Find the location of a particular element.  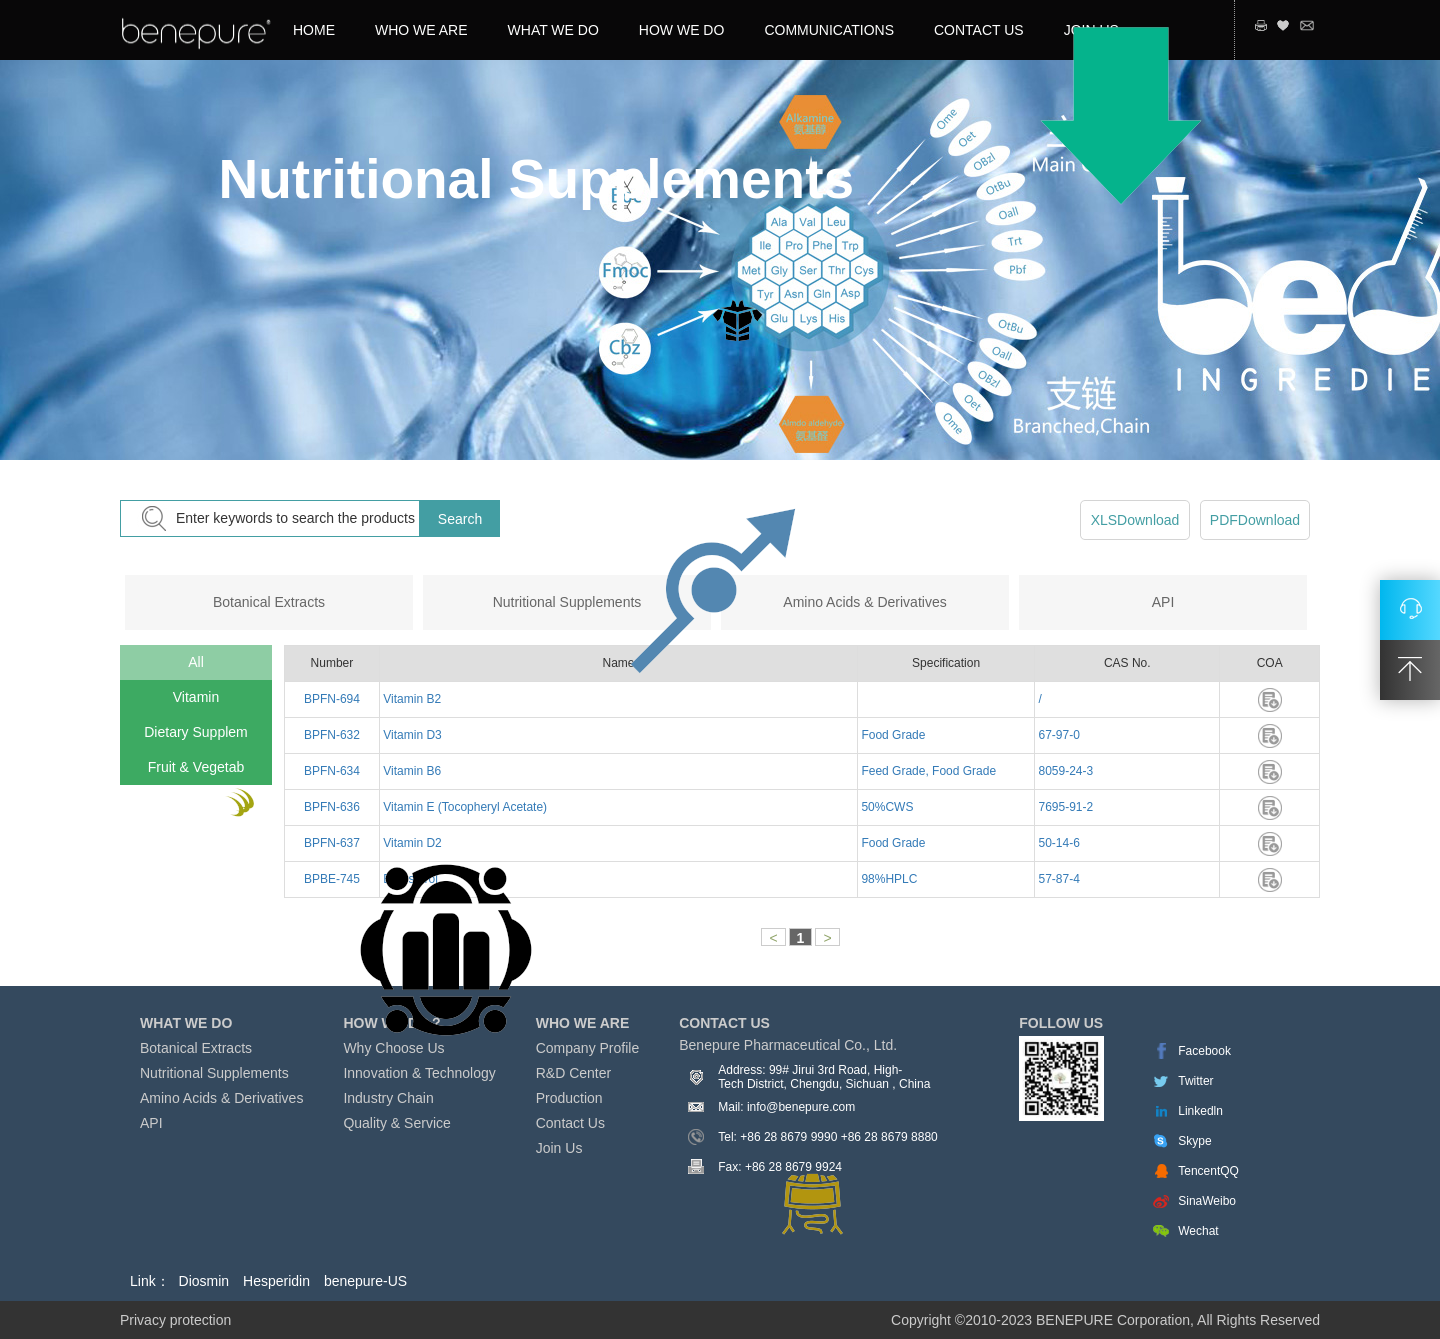

attack or slash action in a game is located at coordinates (239, 802).